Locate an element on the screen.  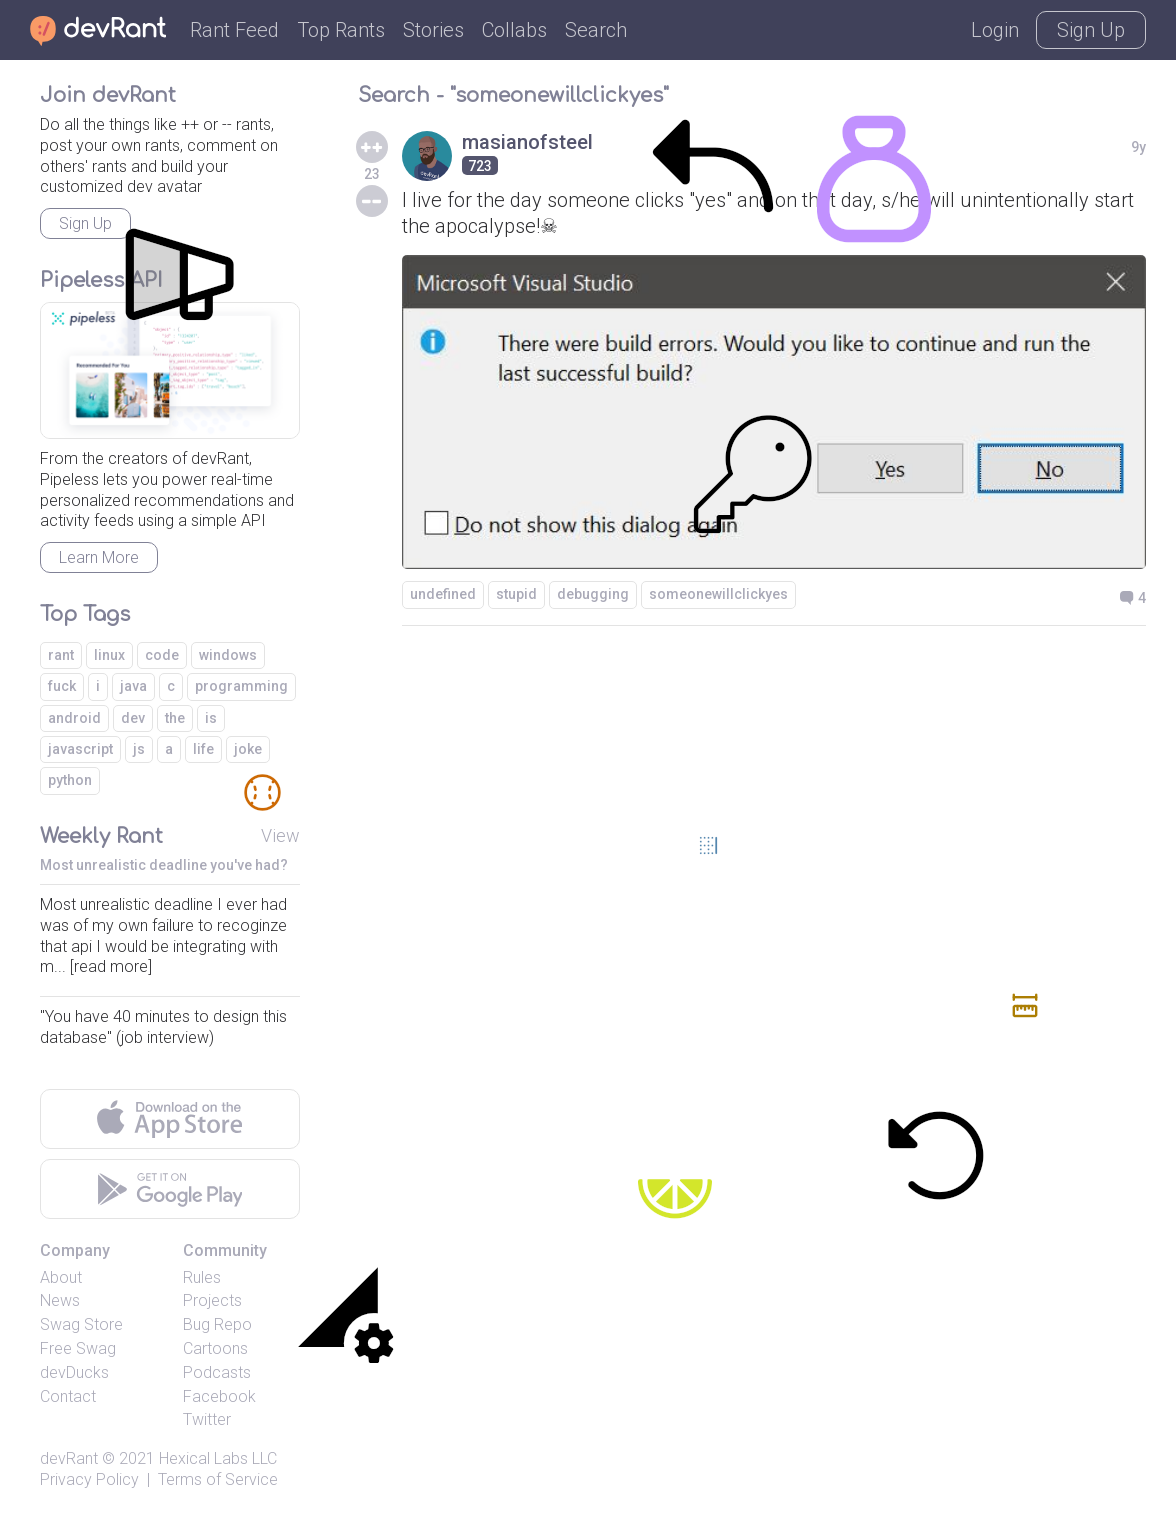
view baseball scores or stats is located at coordinates (262, 792).